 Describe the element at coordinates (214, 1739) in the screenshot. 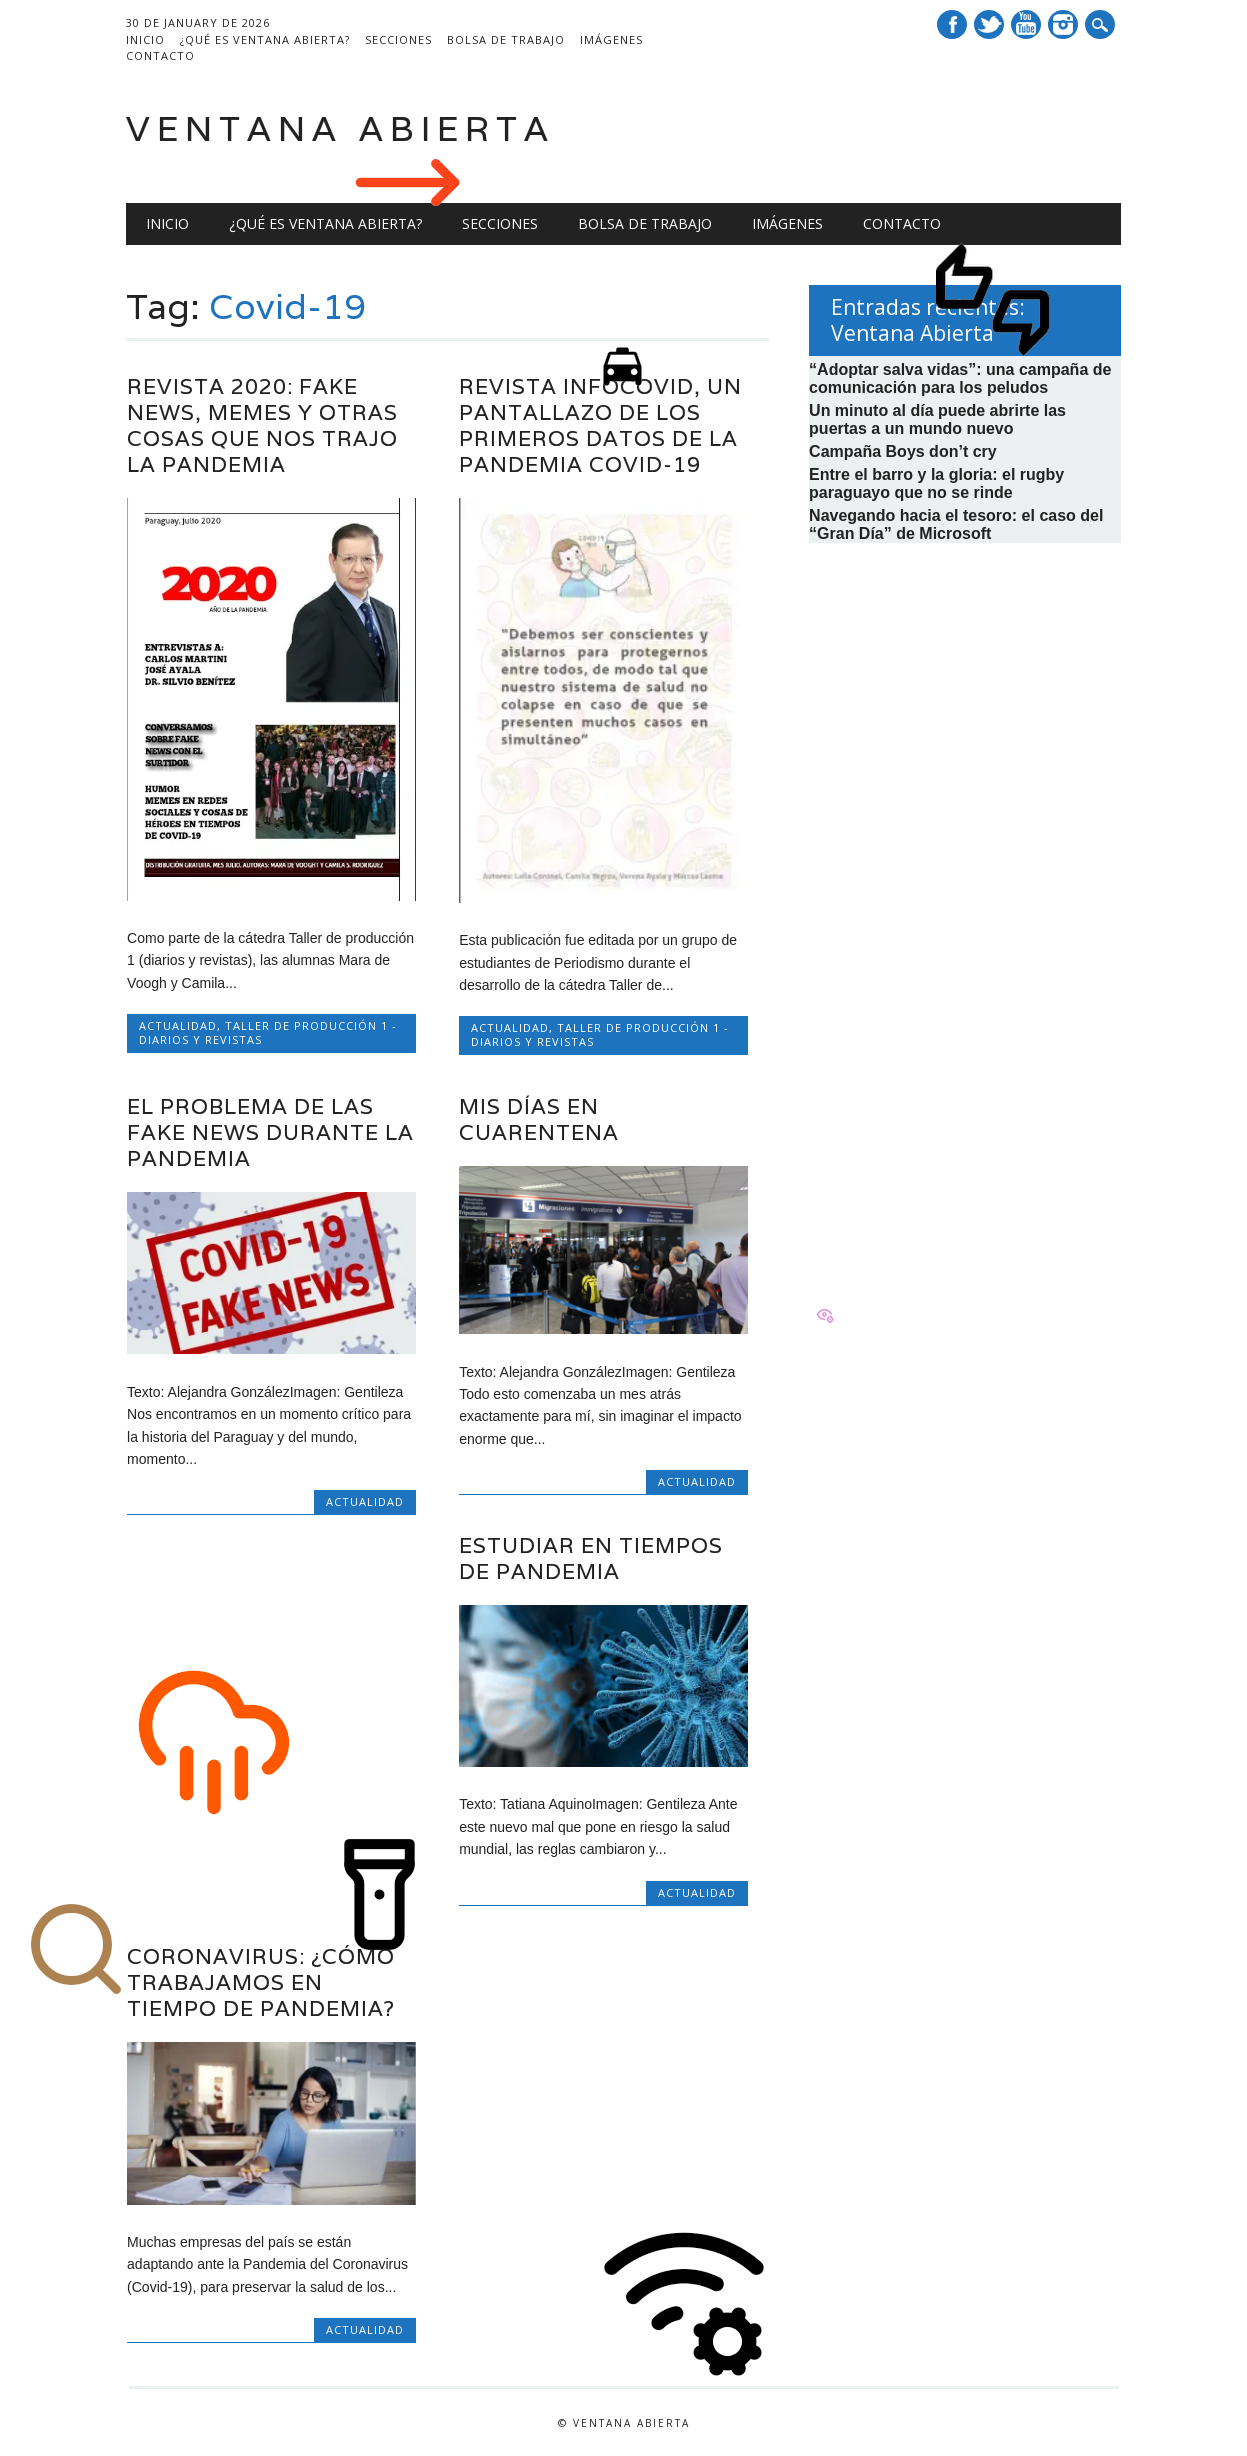

I see `indicates rainy weather conditions` at that location.